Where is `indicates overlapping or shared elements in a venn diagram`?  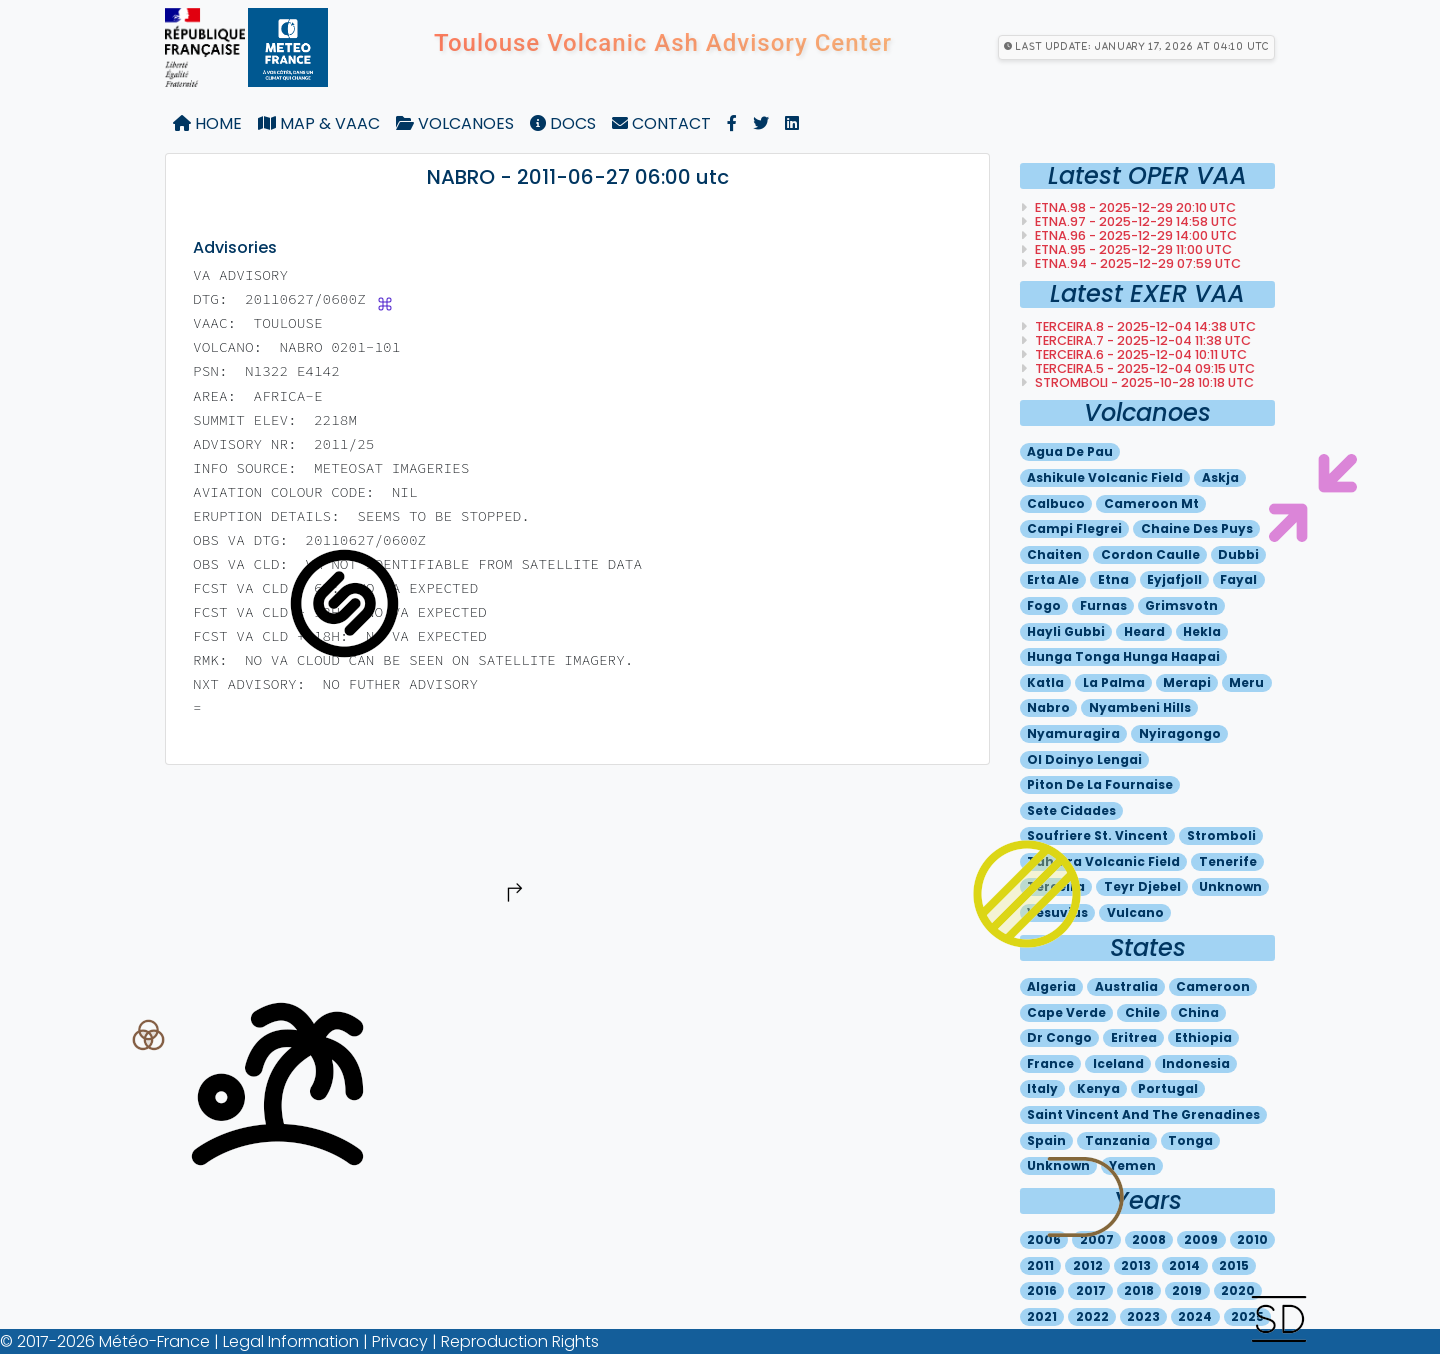 indicates overlapping or shared elements in a venn diagram is located at coordinates (148, 1035).